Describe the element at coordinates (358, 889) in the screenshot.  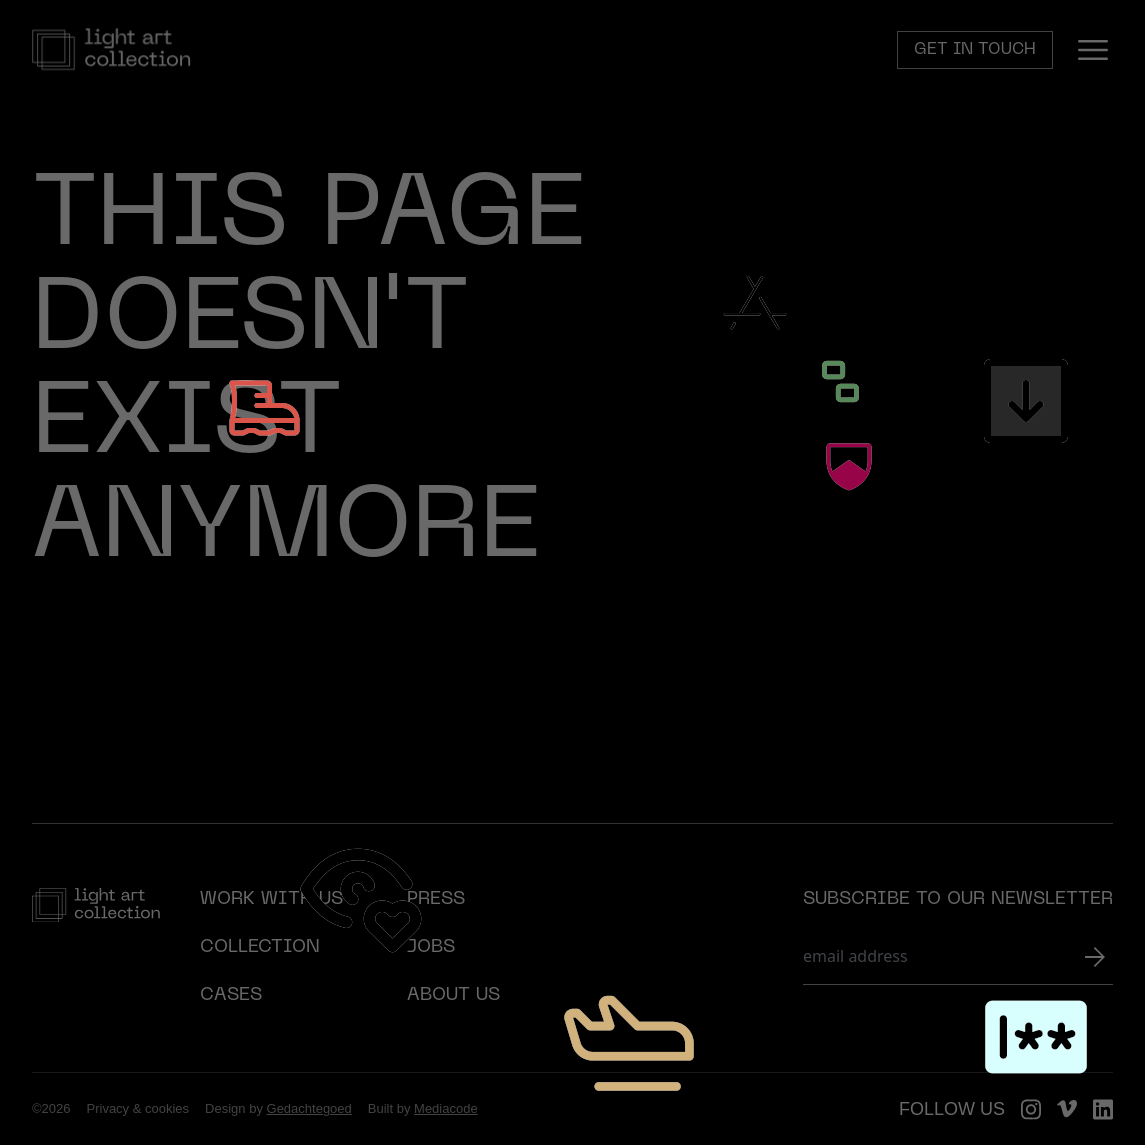
I see `add to favorites while viewing` at that location.